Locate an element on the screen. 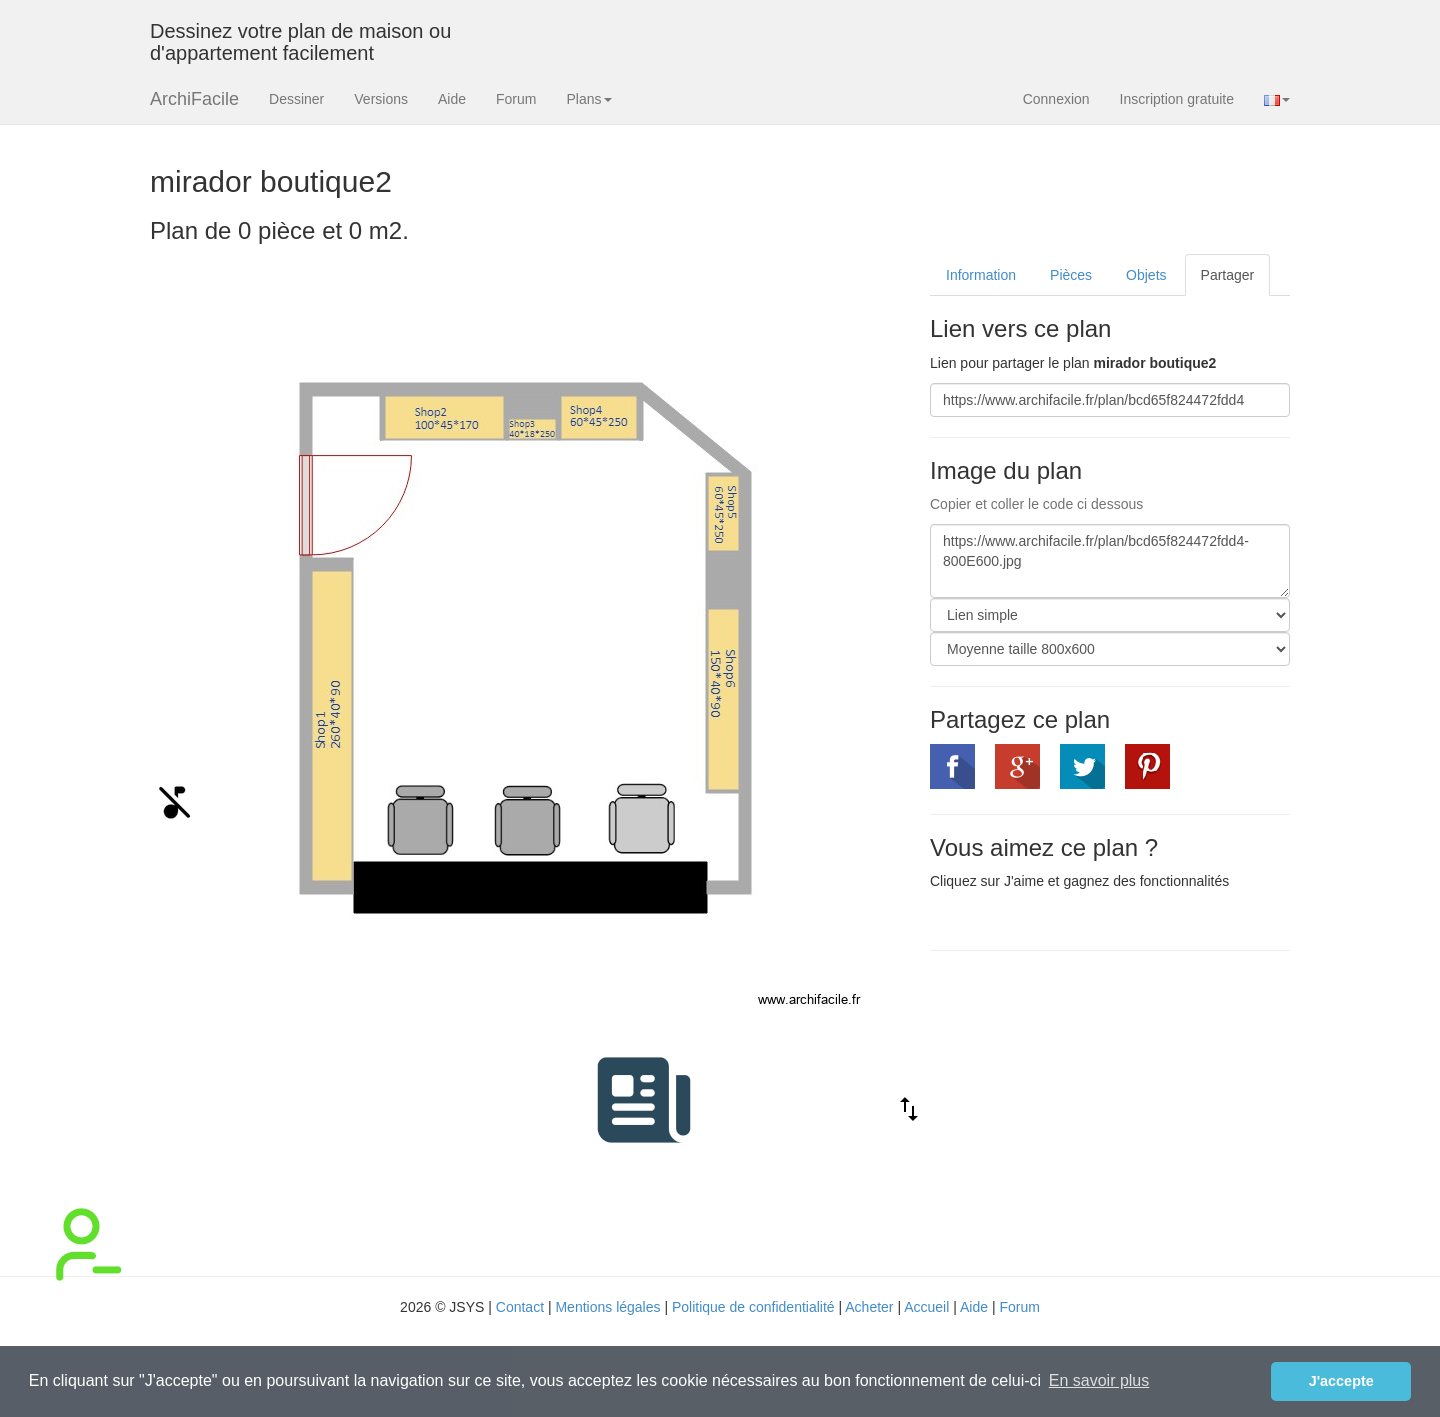  remove a user or contact is located at coordinates (81, 1244).